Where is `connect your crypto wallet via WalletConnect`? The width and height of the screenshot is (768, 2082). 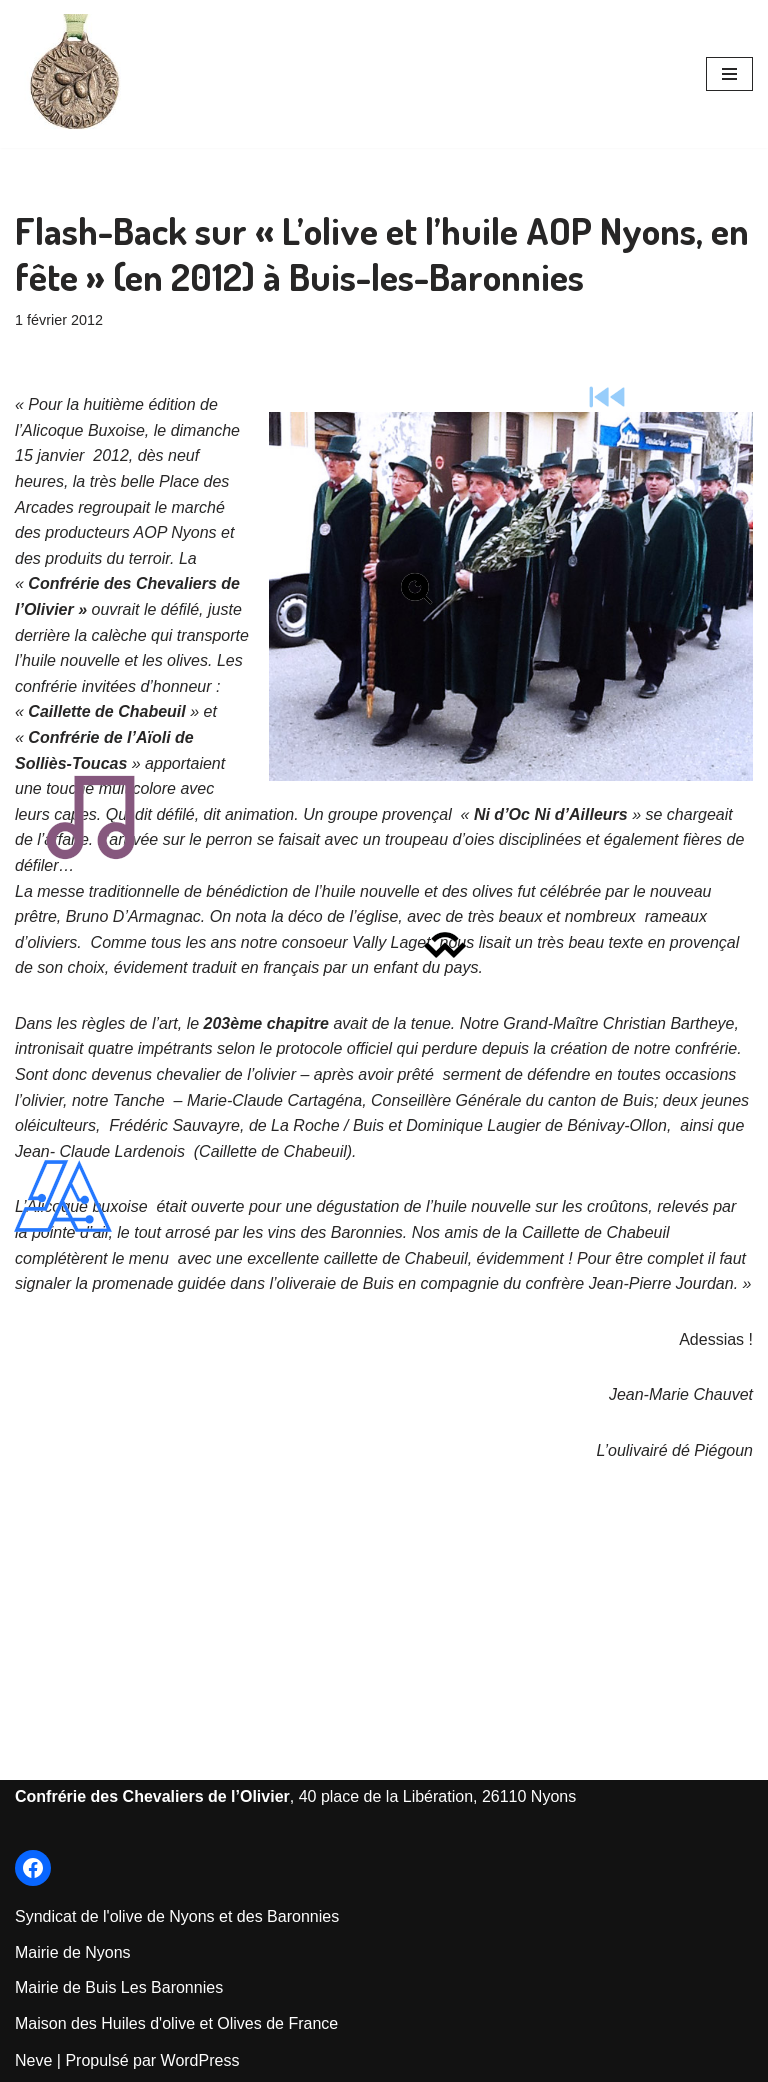
connect your crypto wallet via WalletConnect is located at coordinates (445, 945).